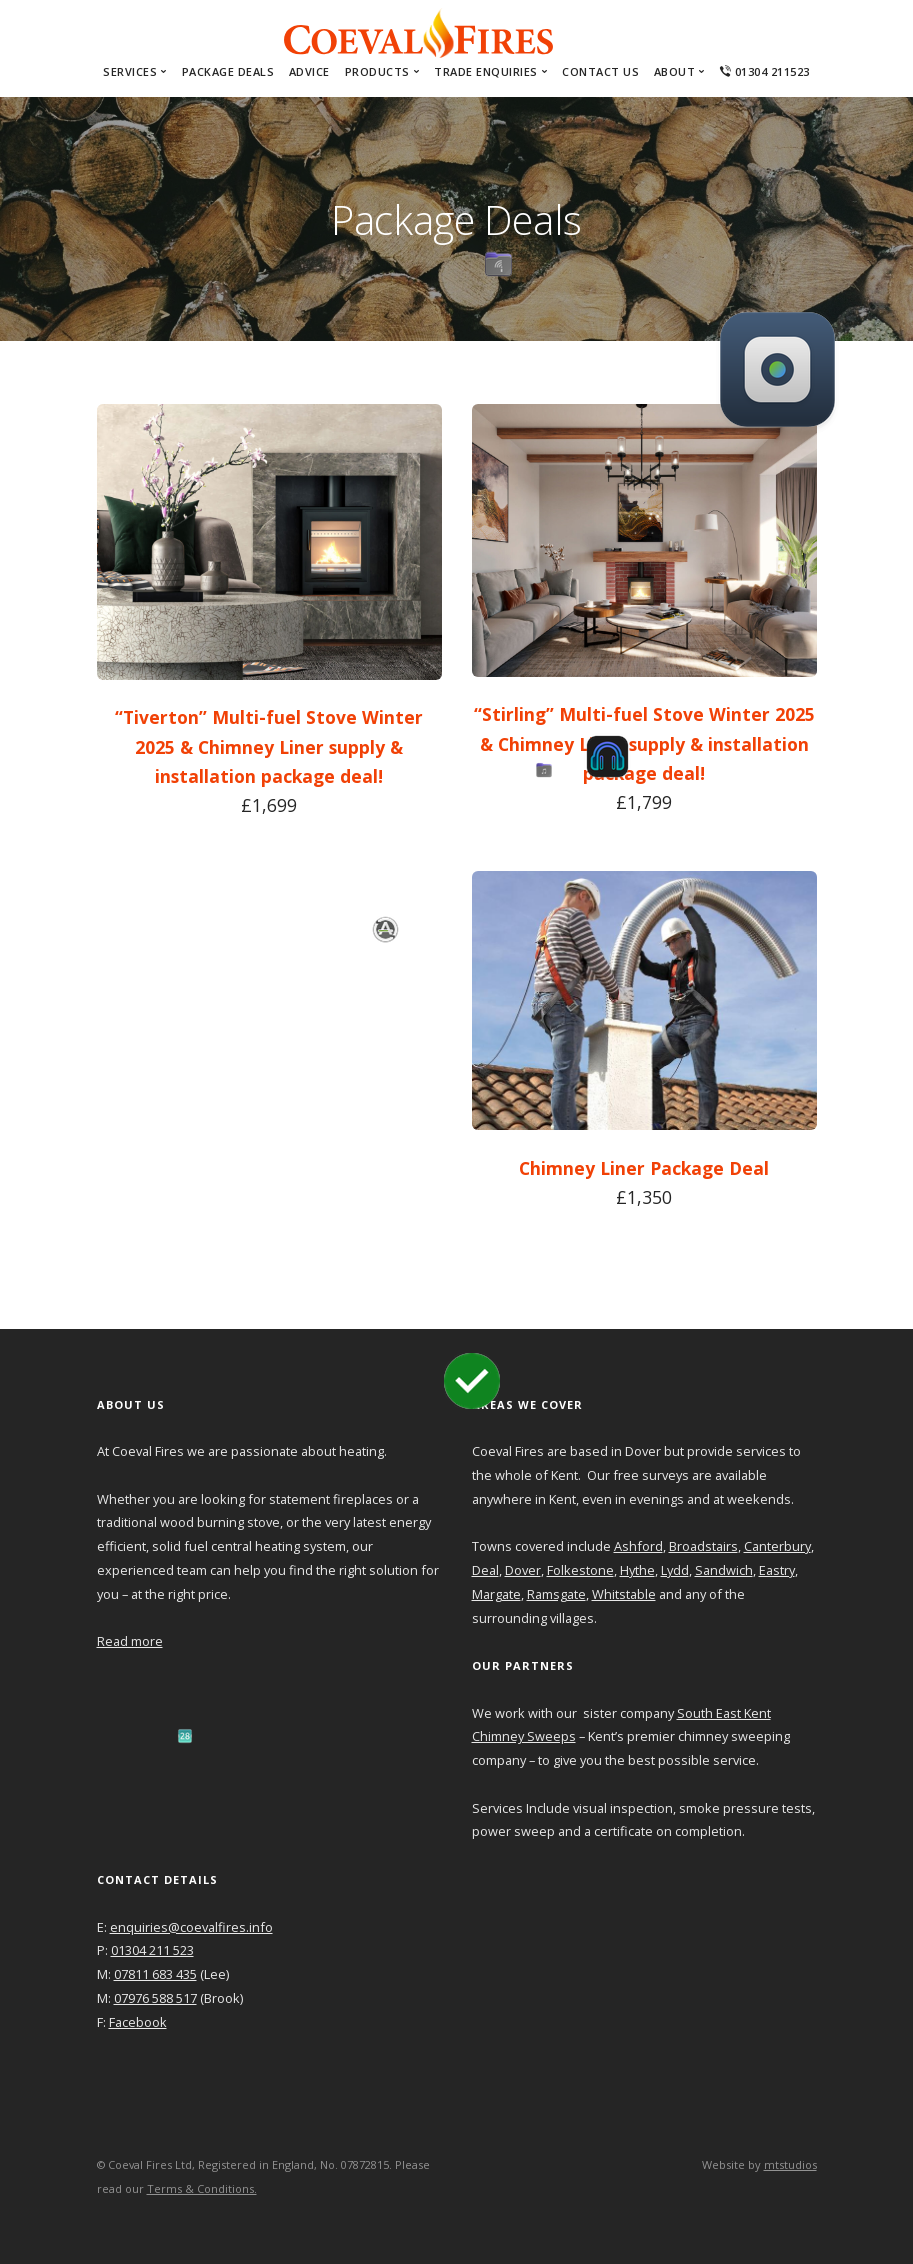 The image size is (913, 2264). Describe the element at coordinates (777, 369) in the screenshot. I see `open fondo wallpaper app` at that location.